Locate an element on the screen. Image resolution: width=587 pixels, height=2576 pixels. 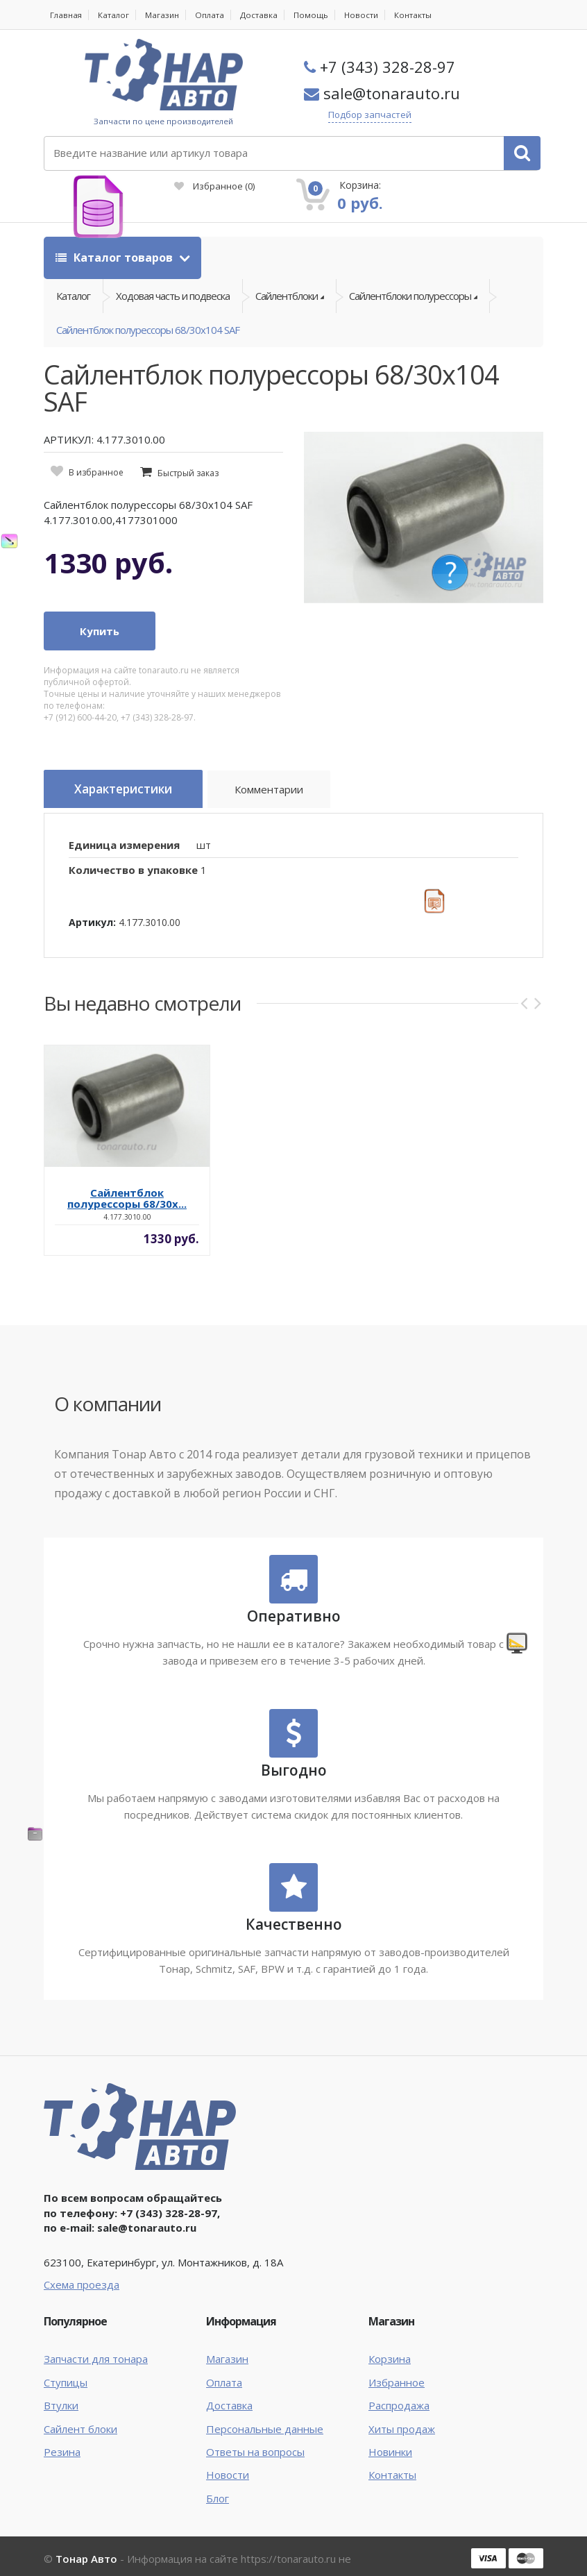
open a presentation file is located at coordinates (434, 901).